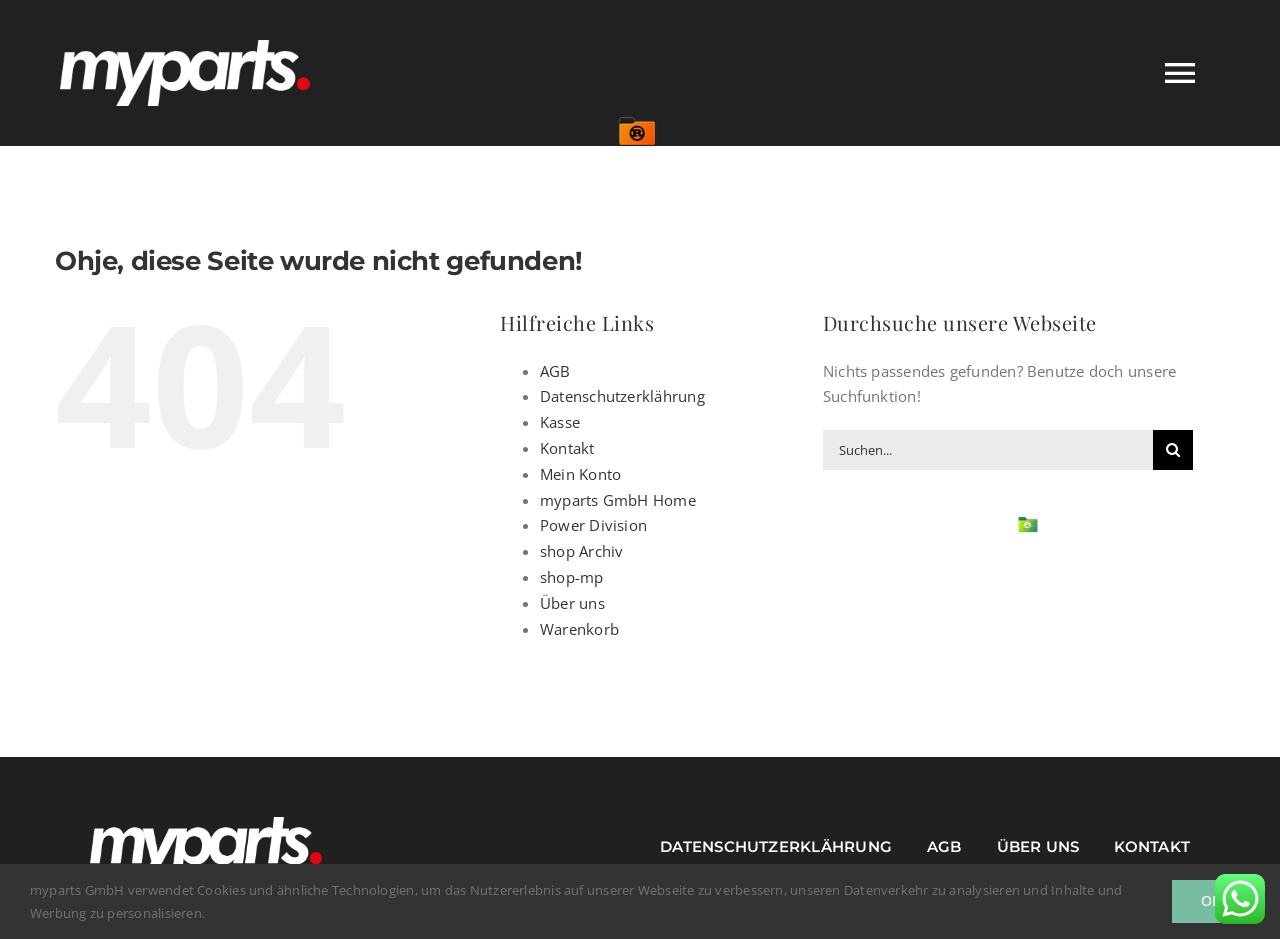 This screenshot has height=939, width=1280. What do you see at coordinates (1028, 525) in the screenshot?
I see `open GameJolt game files folder` at bounding box center [1028, 525].